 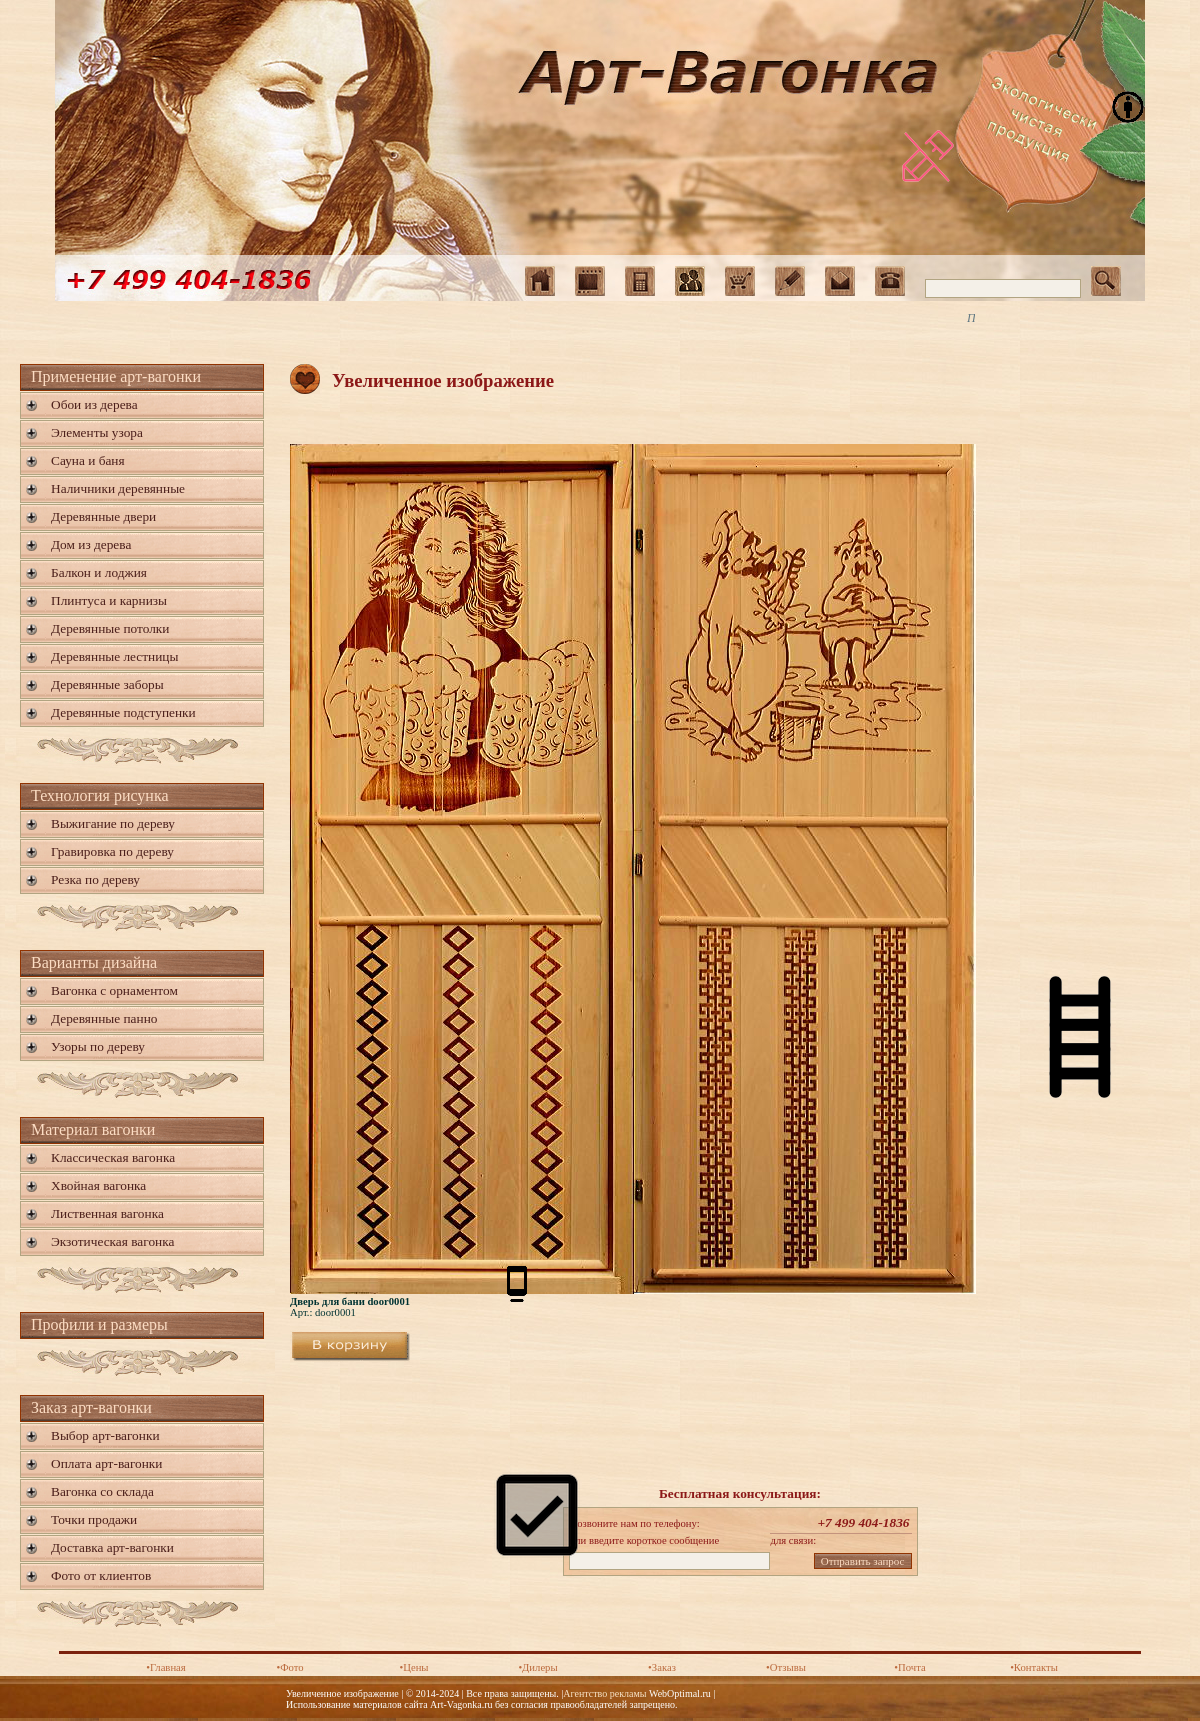 What do you see at coordinates (927, 157) in the screenshot?
I see `editing is disabled or unavailable` at bounding box center [927, 157].